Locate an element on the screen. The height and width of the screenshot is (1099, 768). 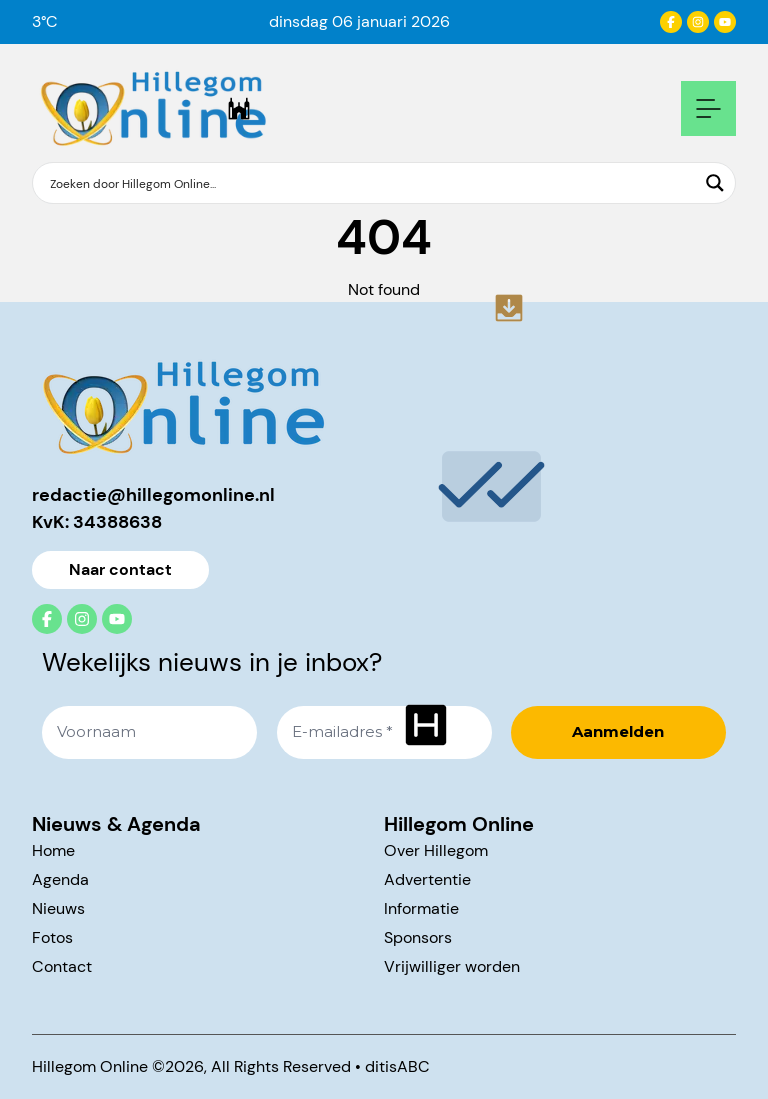
format text as a heading is located at coordinates (426, 725).